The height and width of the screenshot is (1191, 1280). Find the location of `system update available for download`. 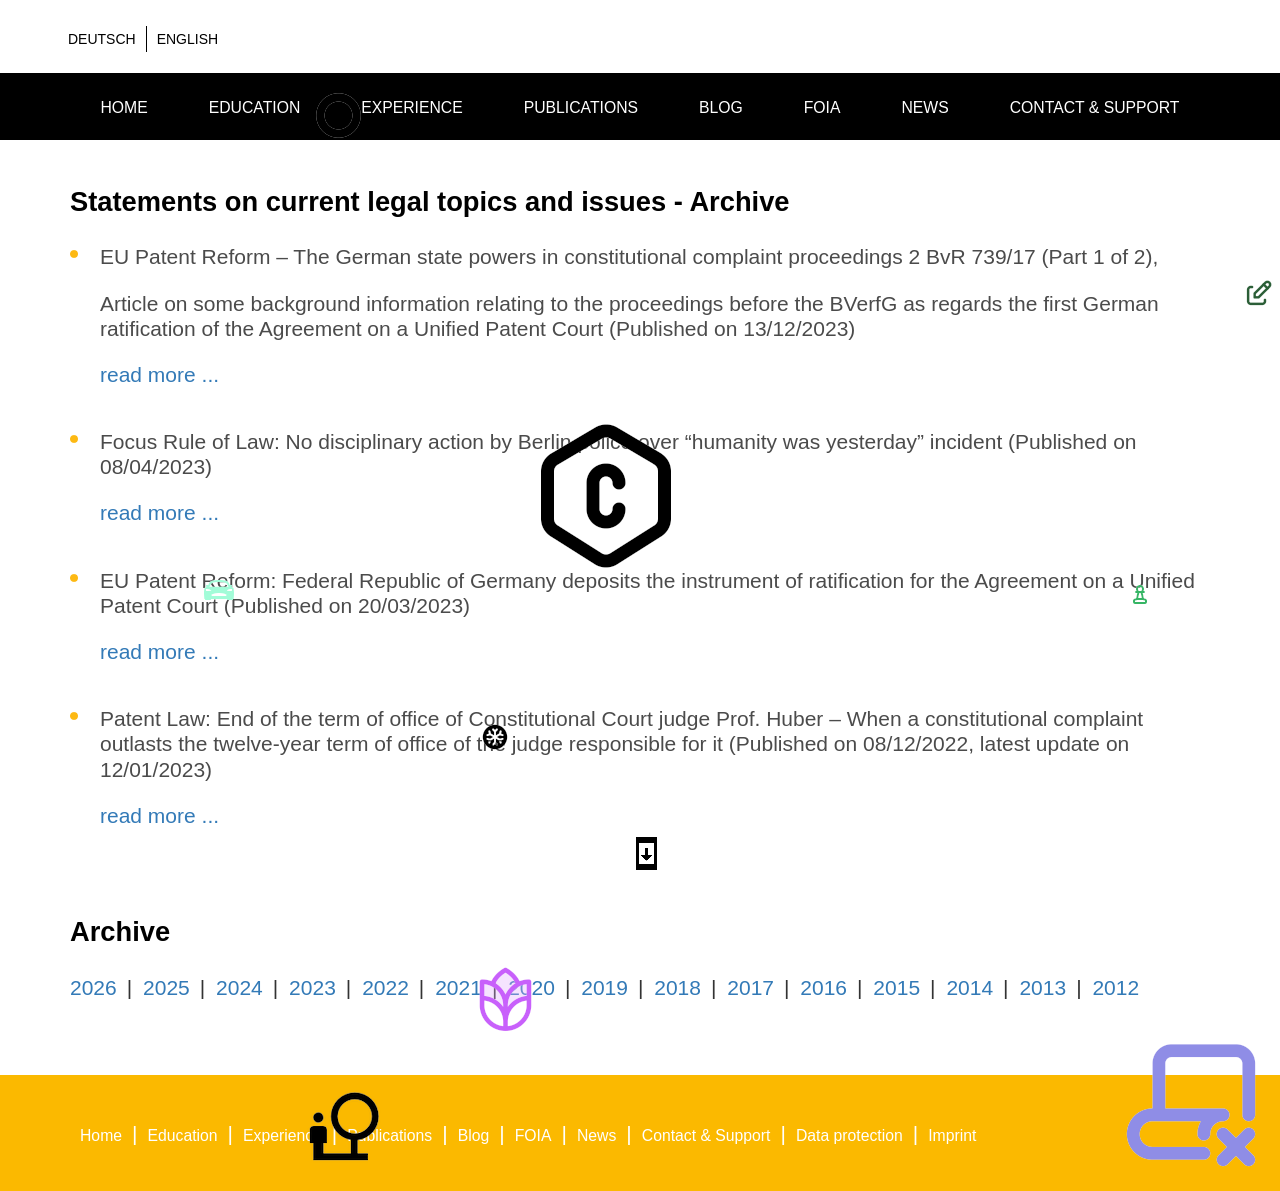

system update available for download is located at coordinates (646, 853).